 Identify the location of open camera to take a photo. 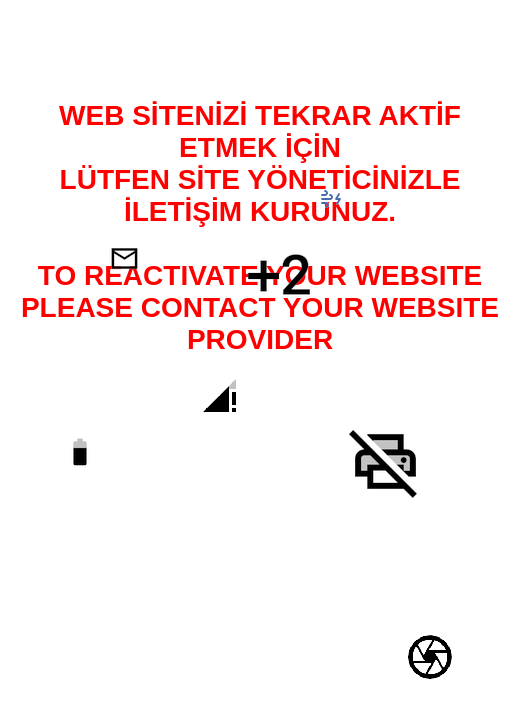
(430, 657).